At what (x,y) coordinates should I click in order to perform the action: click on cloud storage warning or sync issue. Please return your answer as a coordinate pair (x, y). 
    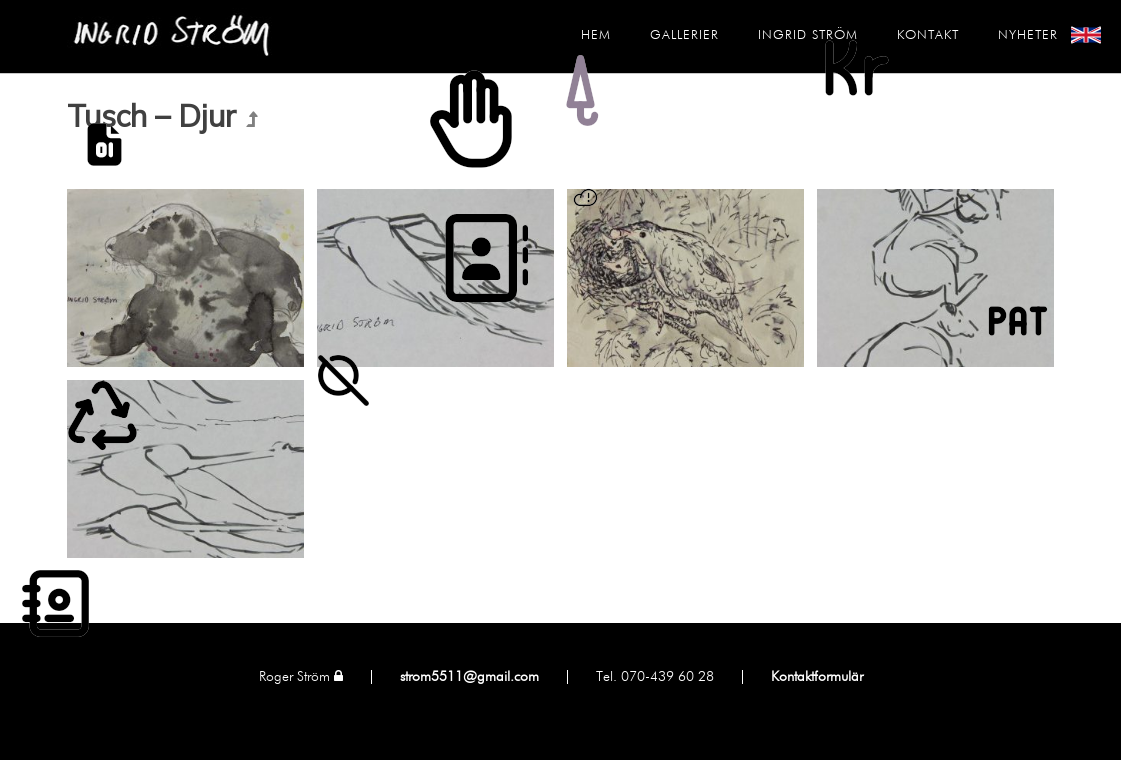
    Looking at the image, I should click on (585, 197).